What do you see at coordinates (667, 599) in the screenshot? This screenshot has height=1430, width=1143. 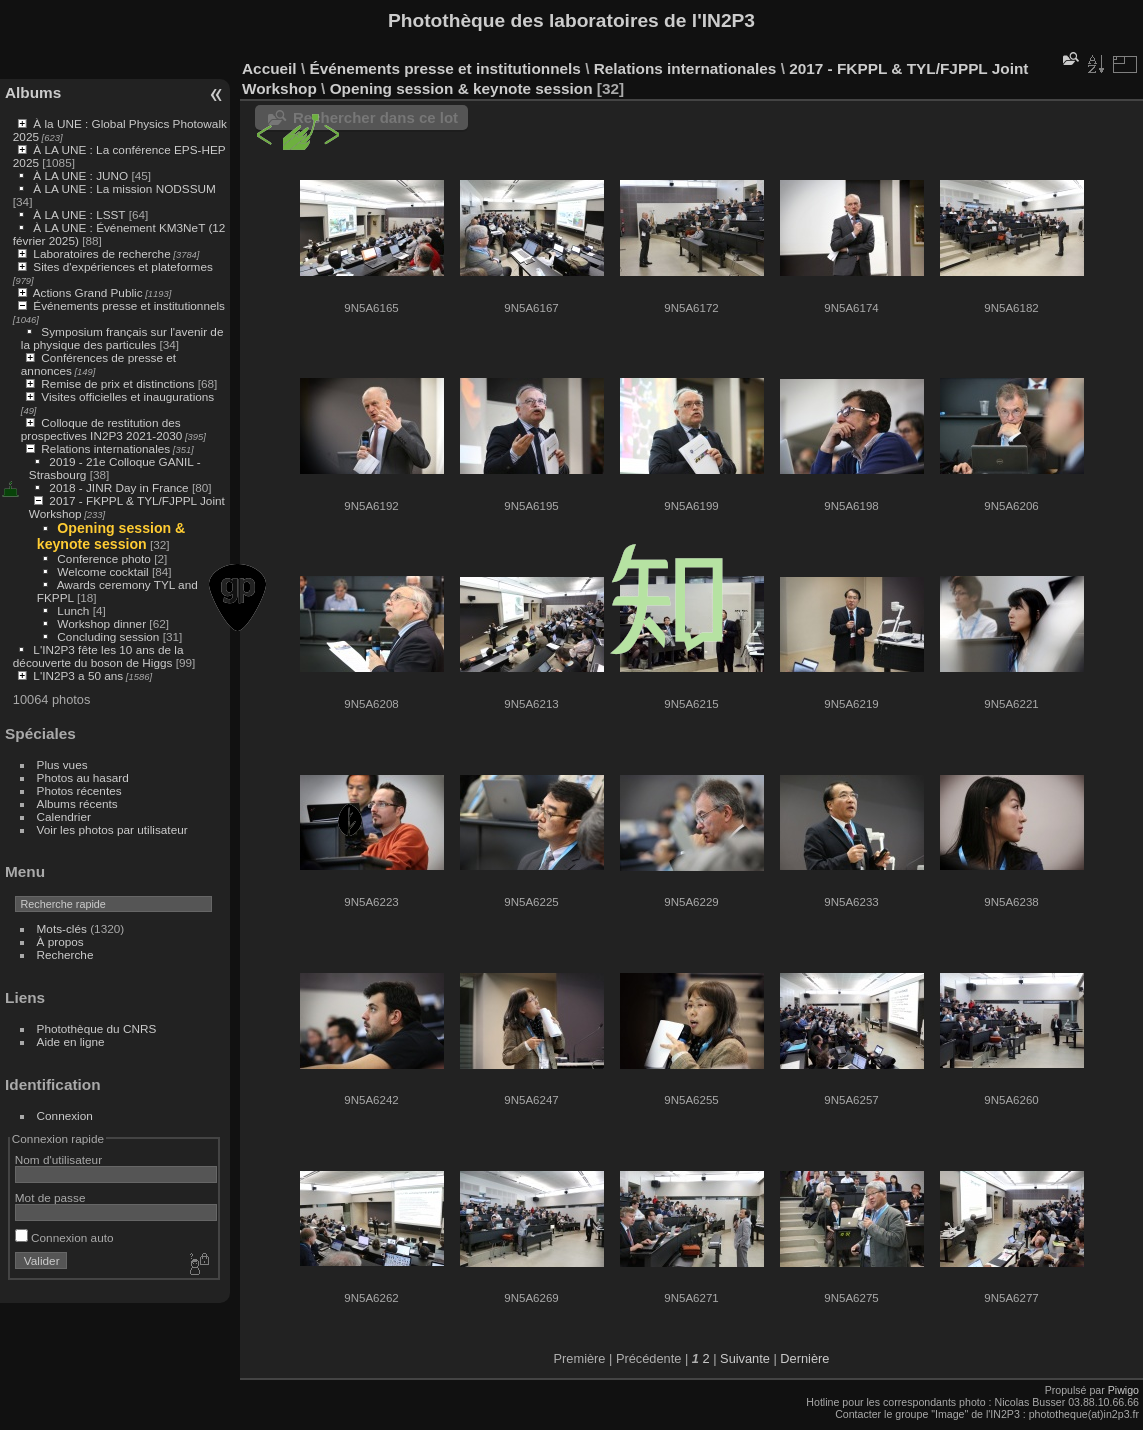 I see `open zhihu app` at bounding box center [667, 599].